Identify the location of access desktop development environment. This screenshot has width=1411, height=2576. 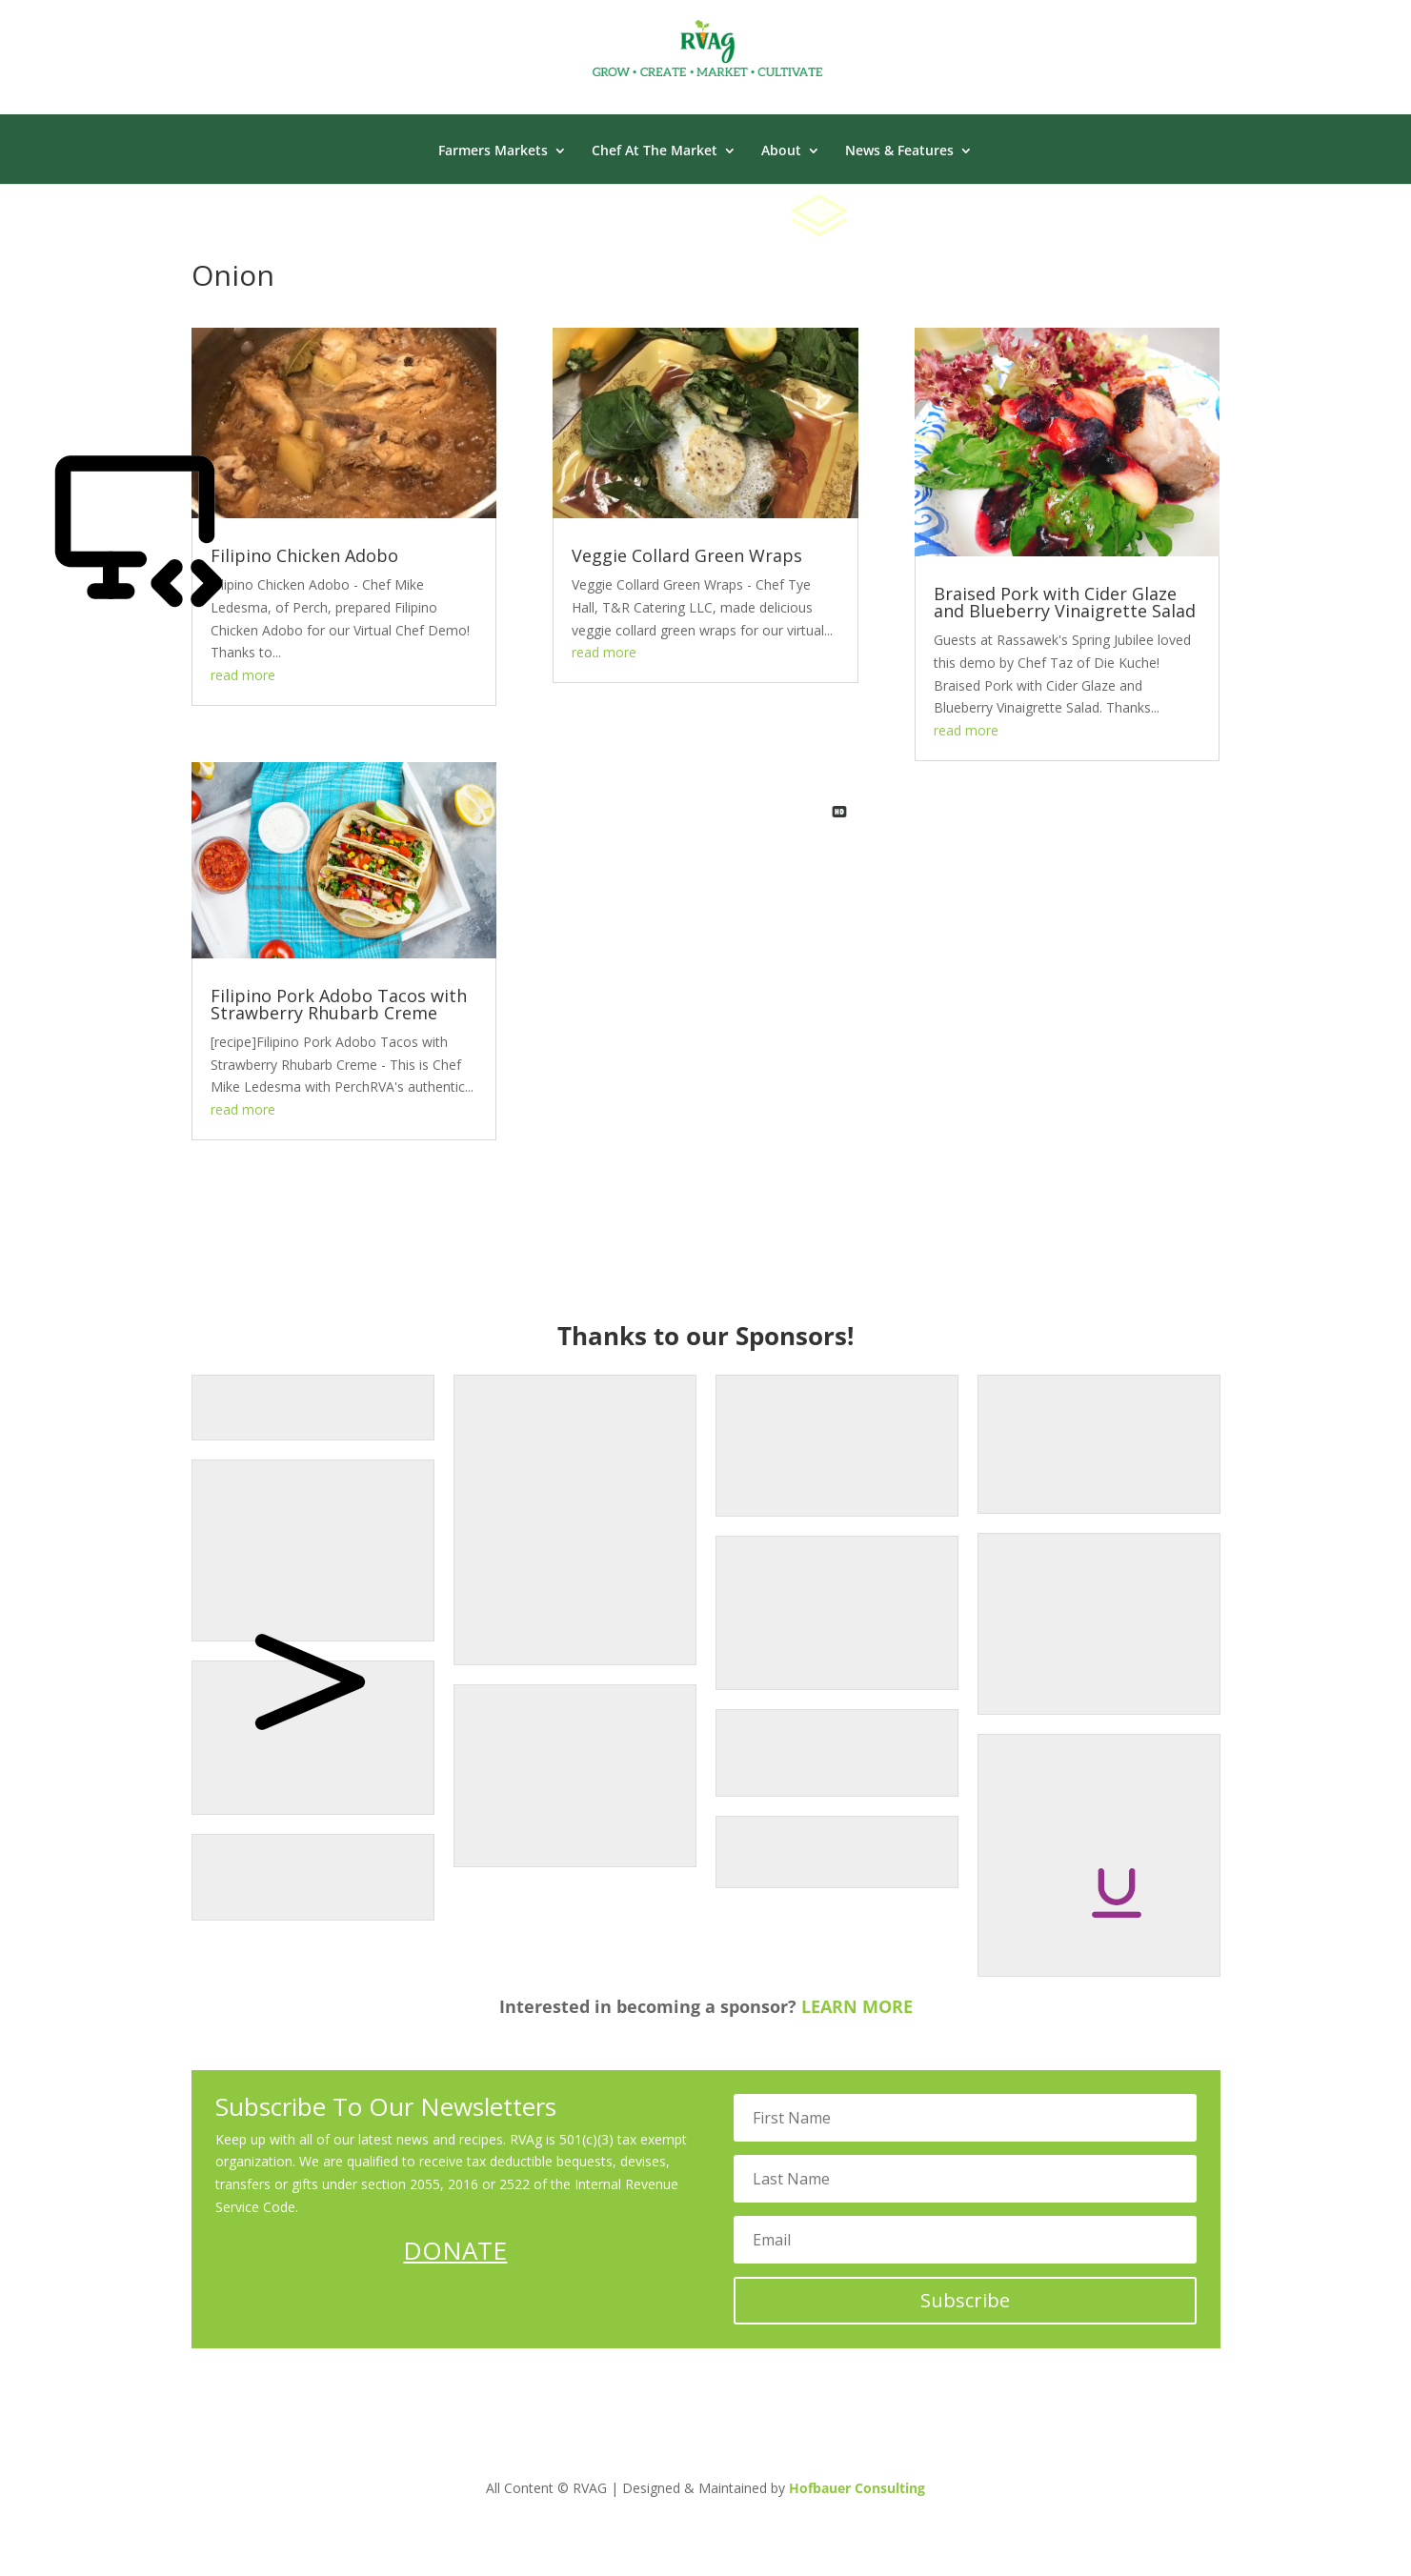
(134, 527).